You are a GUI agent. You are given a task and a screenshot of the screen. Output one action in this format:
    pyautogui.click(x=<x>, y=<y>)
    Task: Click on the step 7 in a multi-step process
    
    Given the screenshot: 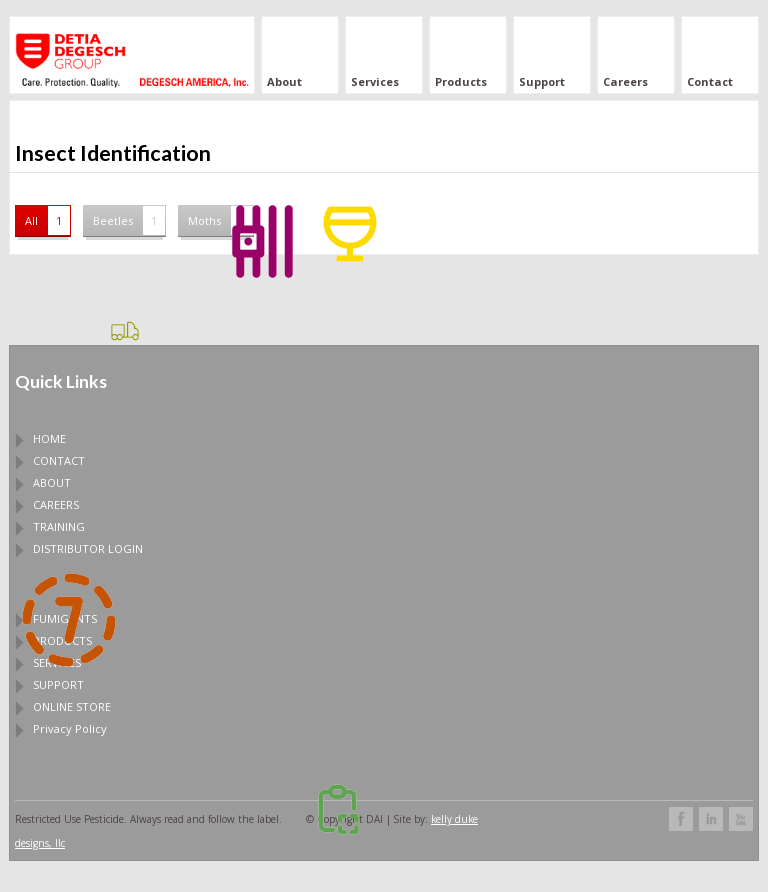 What is the action you would take?
    pyautogui.click(x=69, y=620)
    